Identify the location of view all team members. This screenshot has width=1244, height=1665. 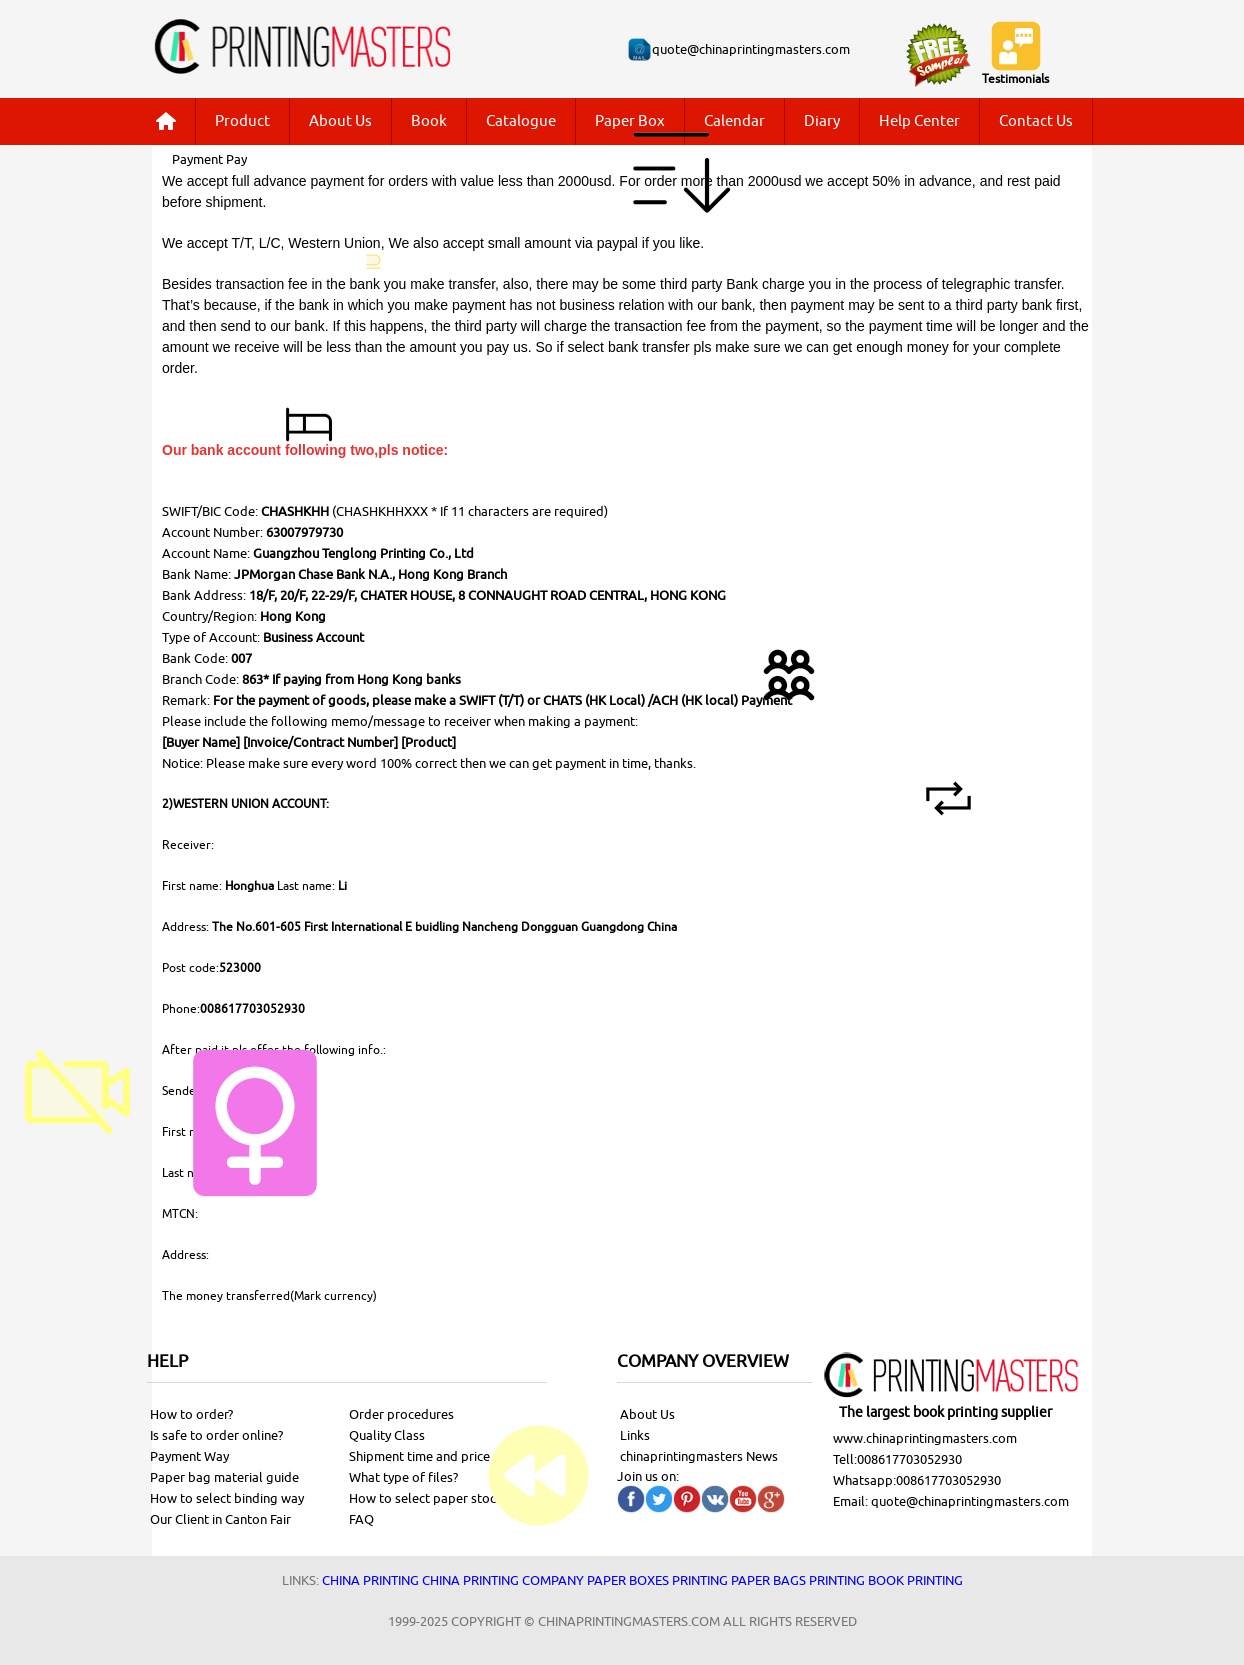
(789, 675).